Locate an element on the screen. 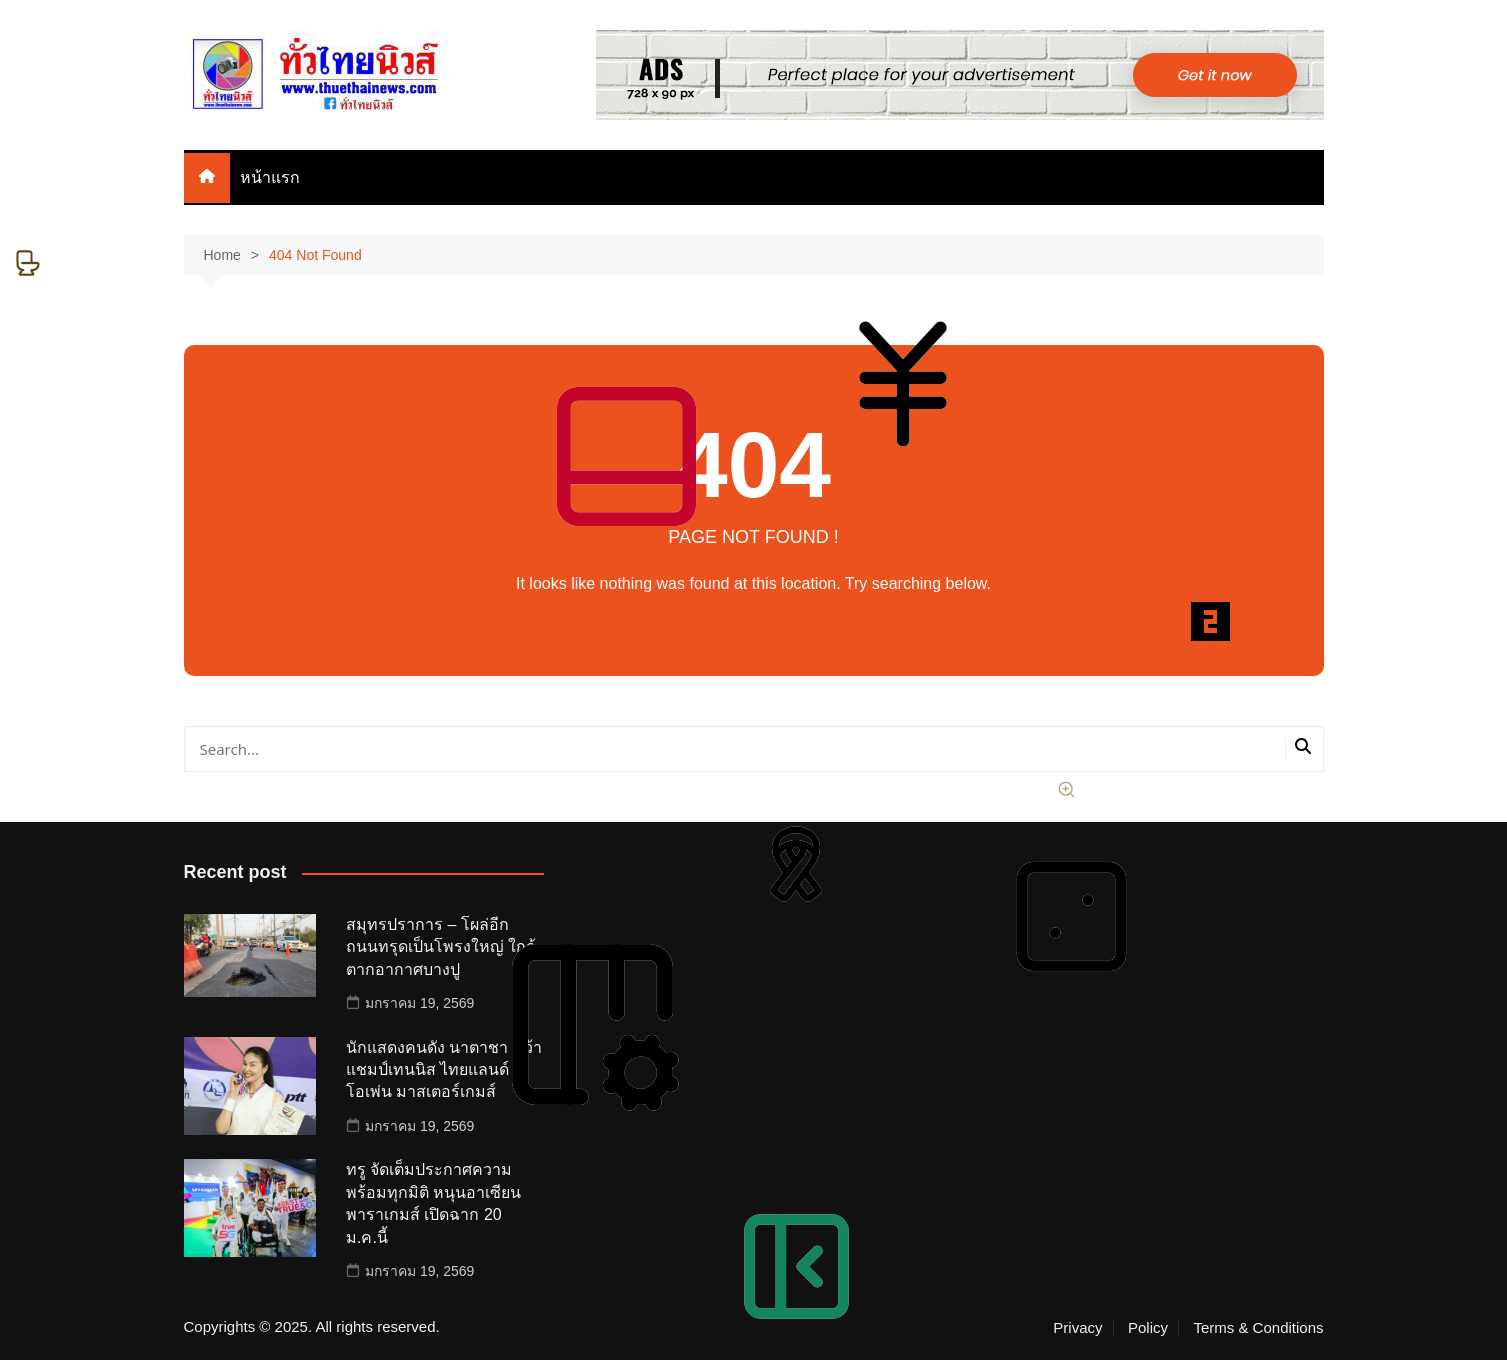  locate nearby restroom facilities is located at coordinates (28, 263).